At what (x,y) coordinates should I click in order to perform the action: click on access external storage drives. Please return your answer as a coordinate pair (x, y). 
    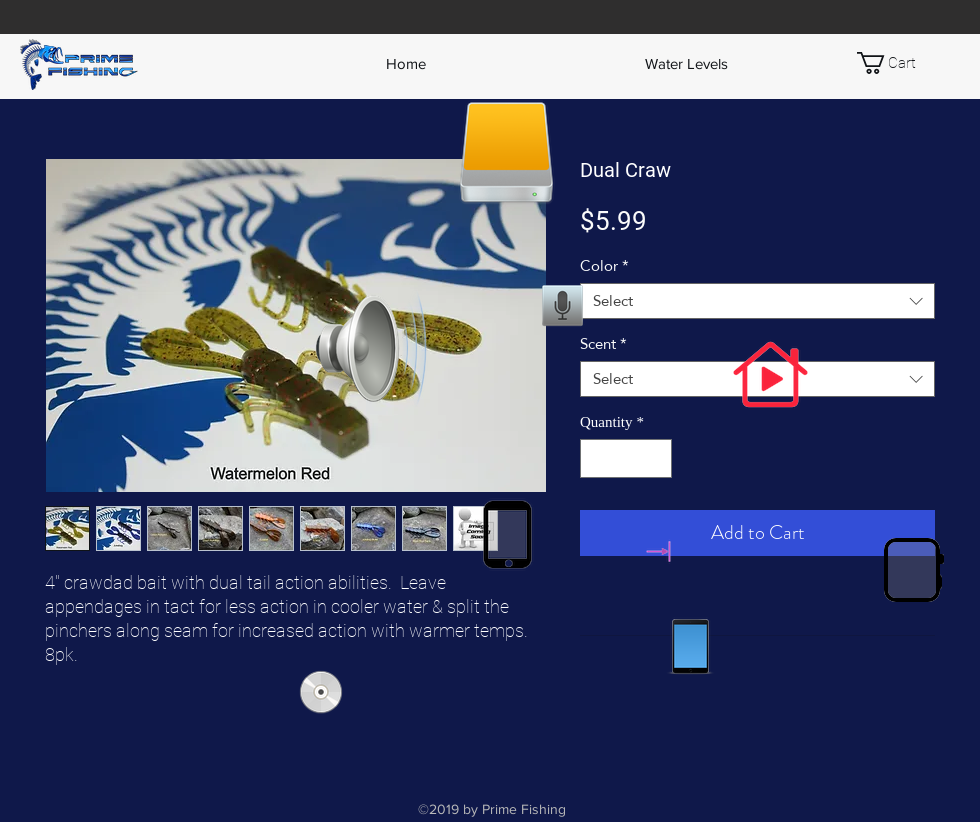
    Looking at the image, I should click on (506, 154).